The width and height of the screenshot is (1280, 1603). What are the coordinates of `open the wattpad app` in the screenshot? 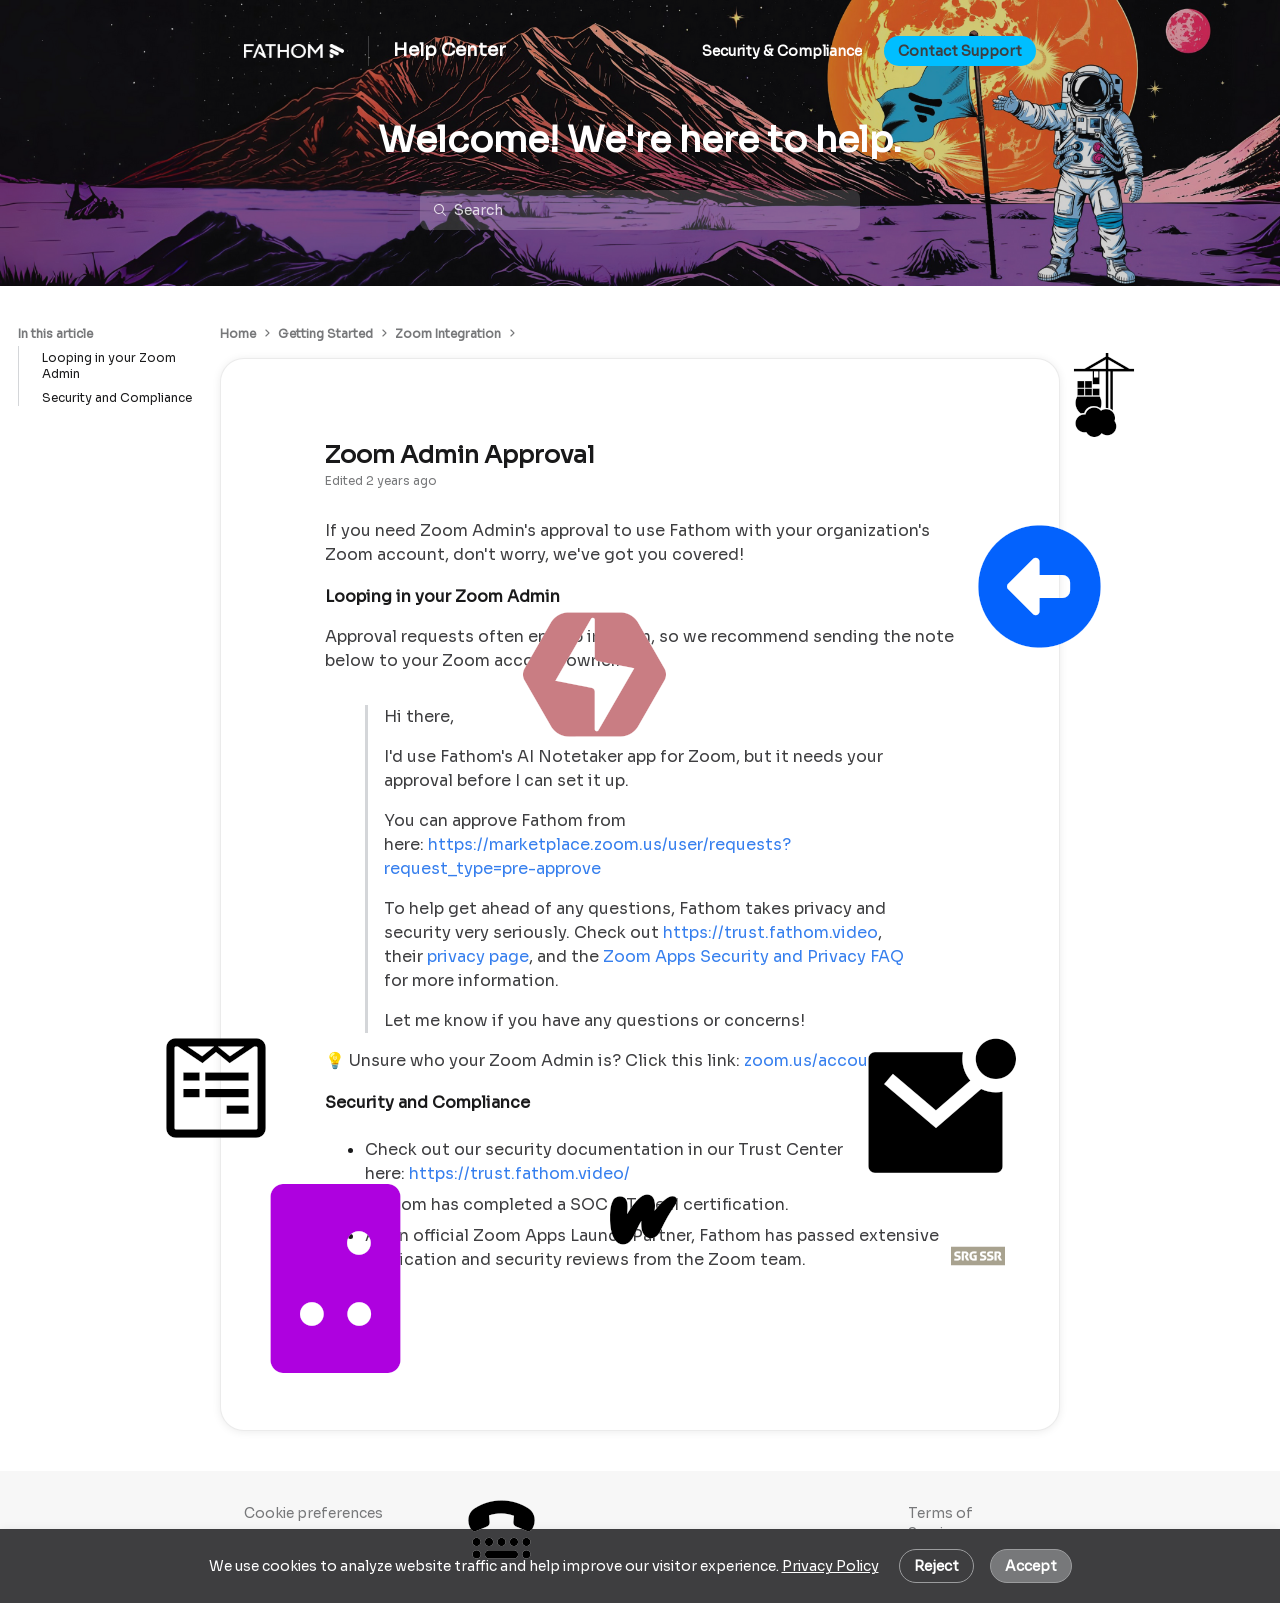 It's located at (643, 1219).